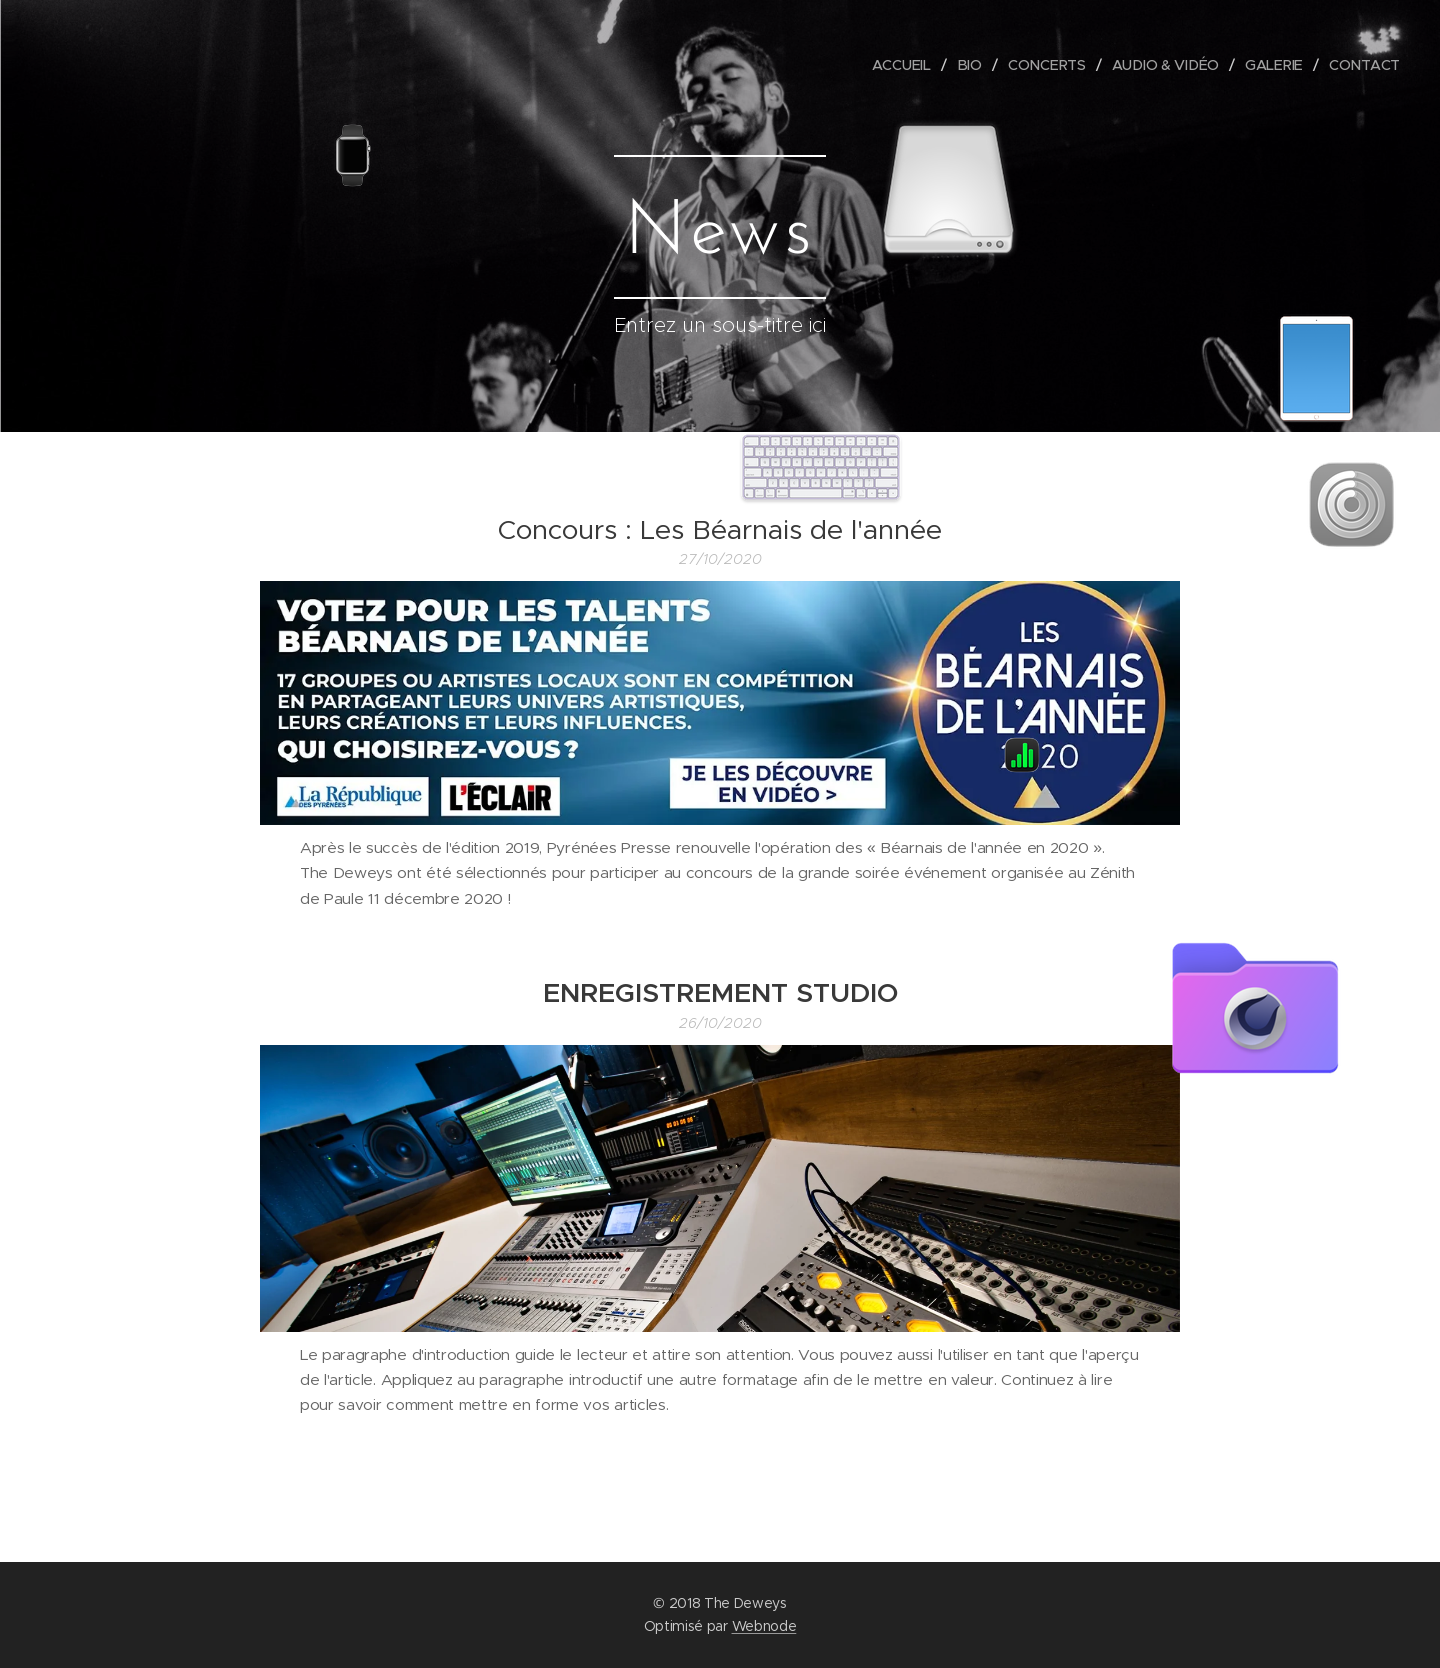  Describe the element at coordinates (1022, 755) in the screenshot. I see `open apple numbers spreadsheet app` at that location.